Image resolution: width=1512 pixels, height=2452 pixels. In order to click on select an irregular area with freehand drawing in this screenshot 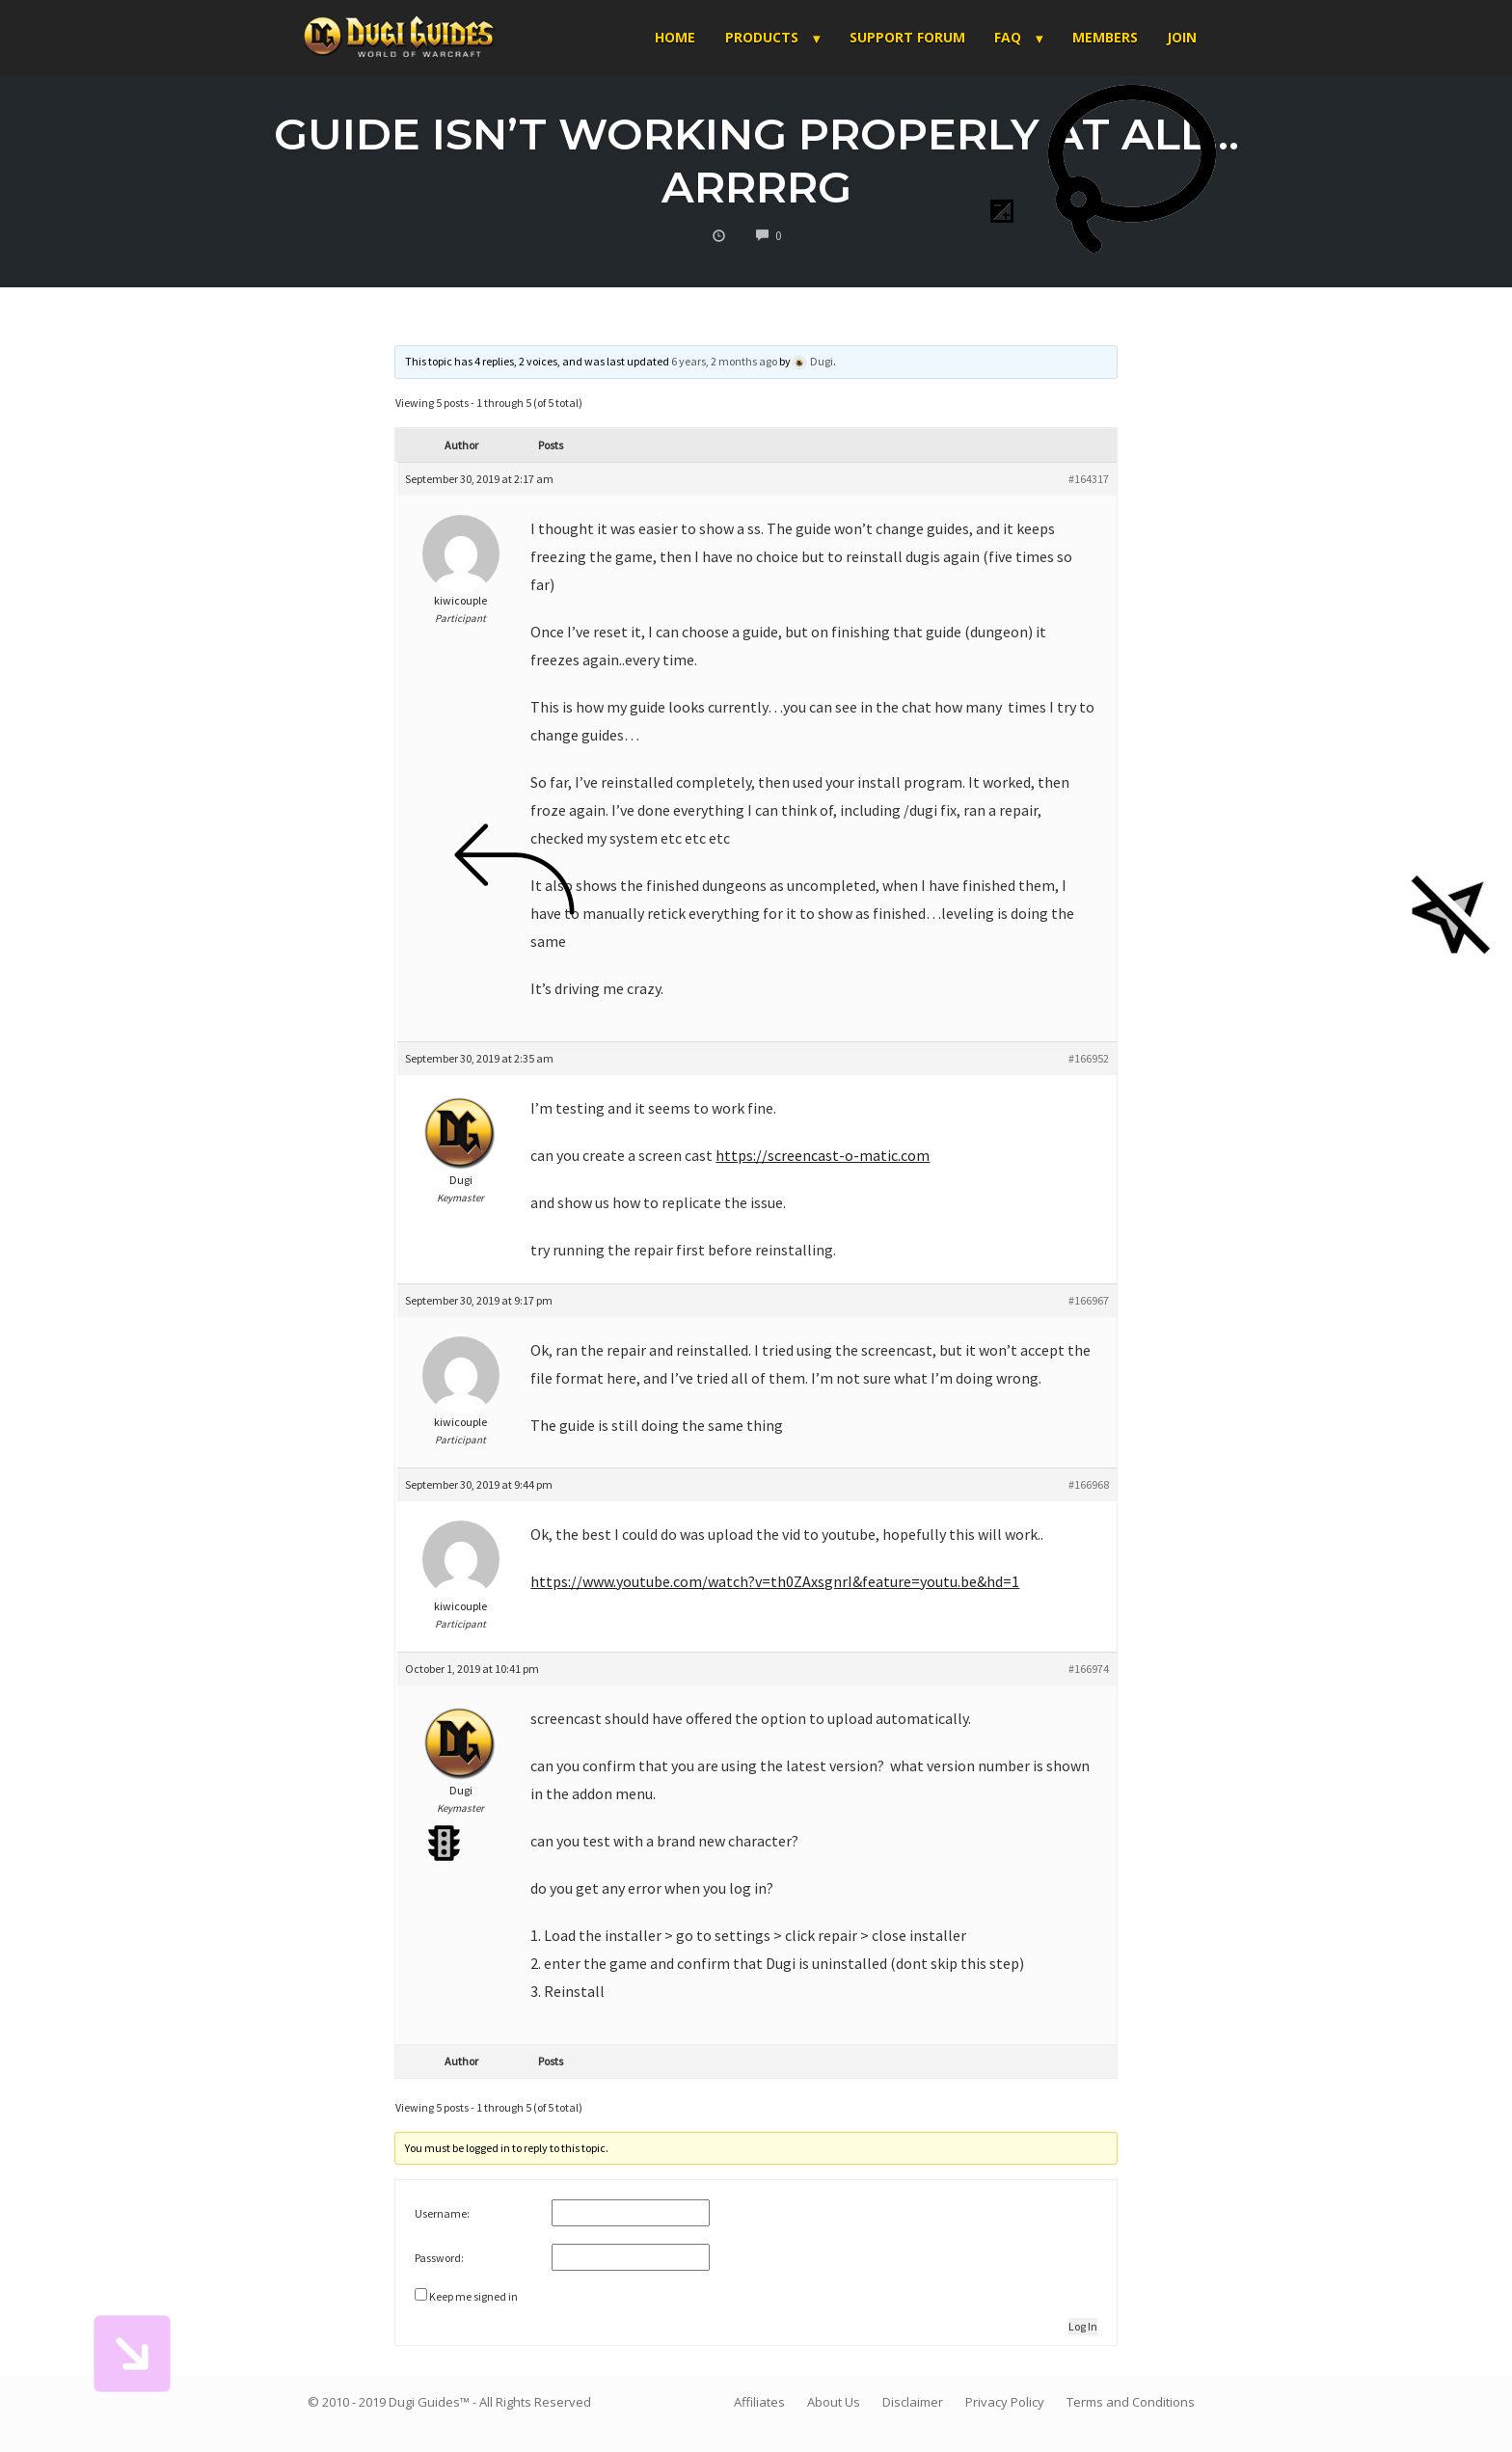, I will do `click(1132, 169)`.